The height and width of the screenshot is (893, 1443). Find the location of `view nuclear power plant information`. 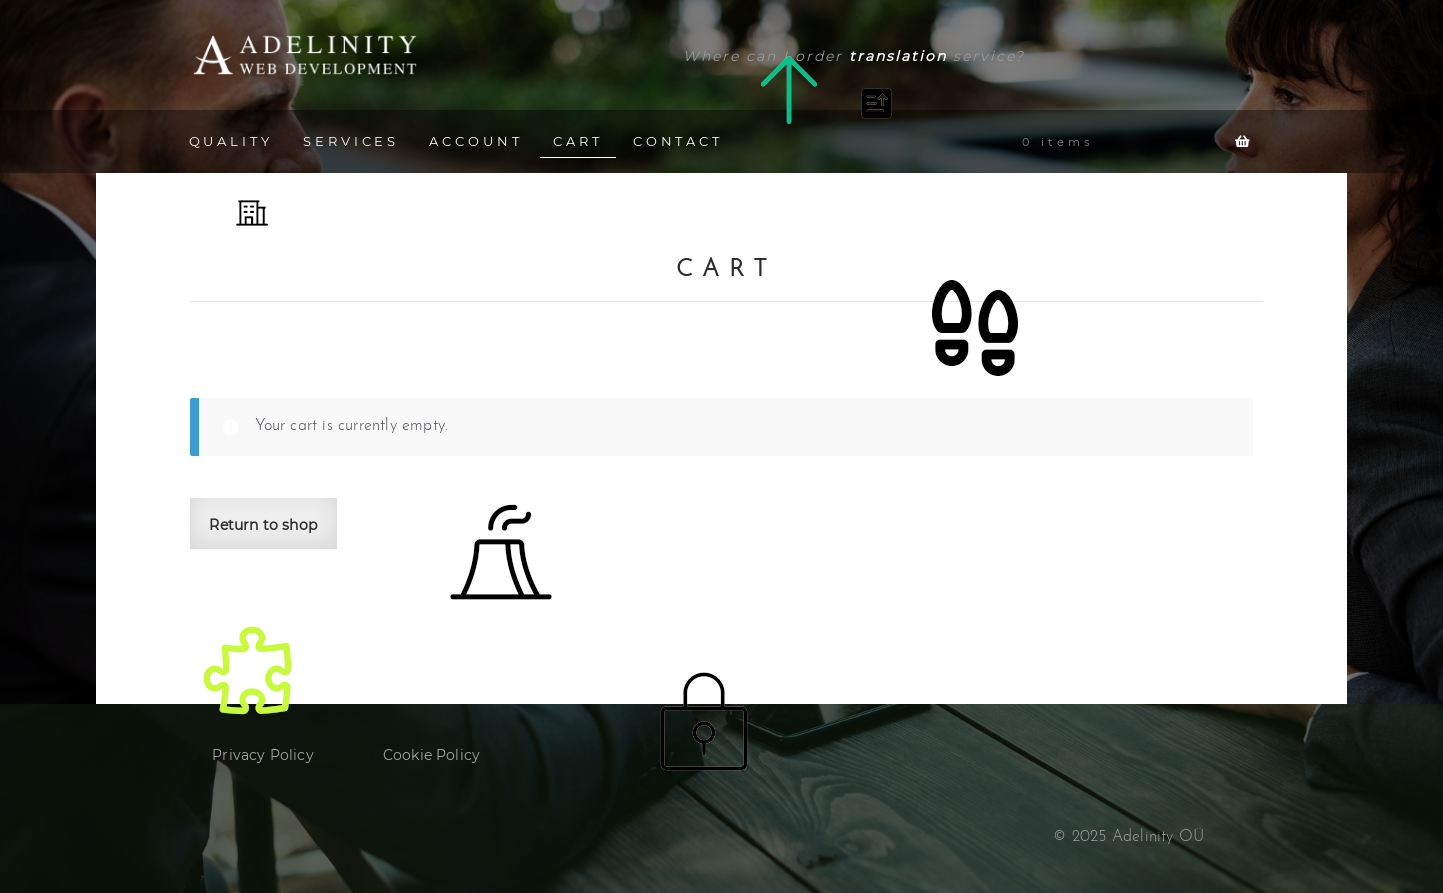

view nuclear power plant information is located at coordinates (501, 559).